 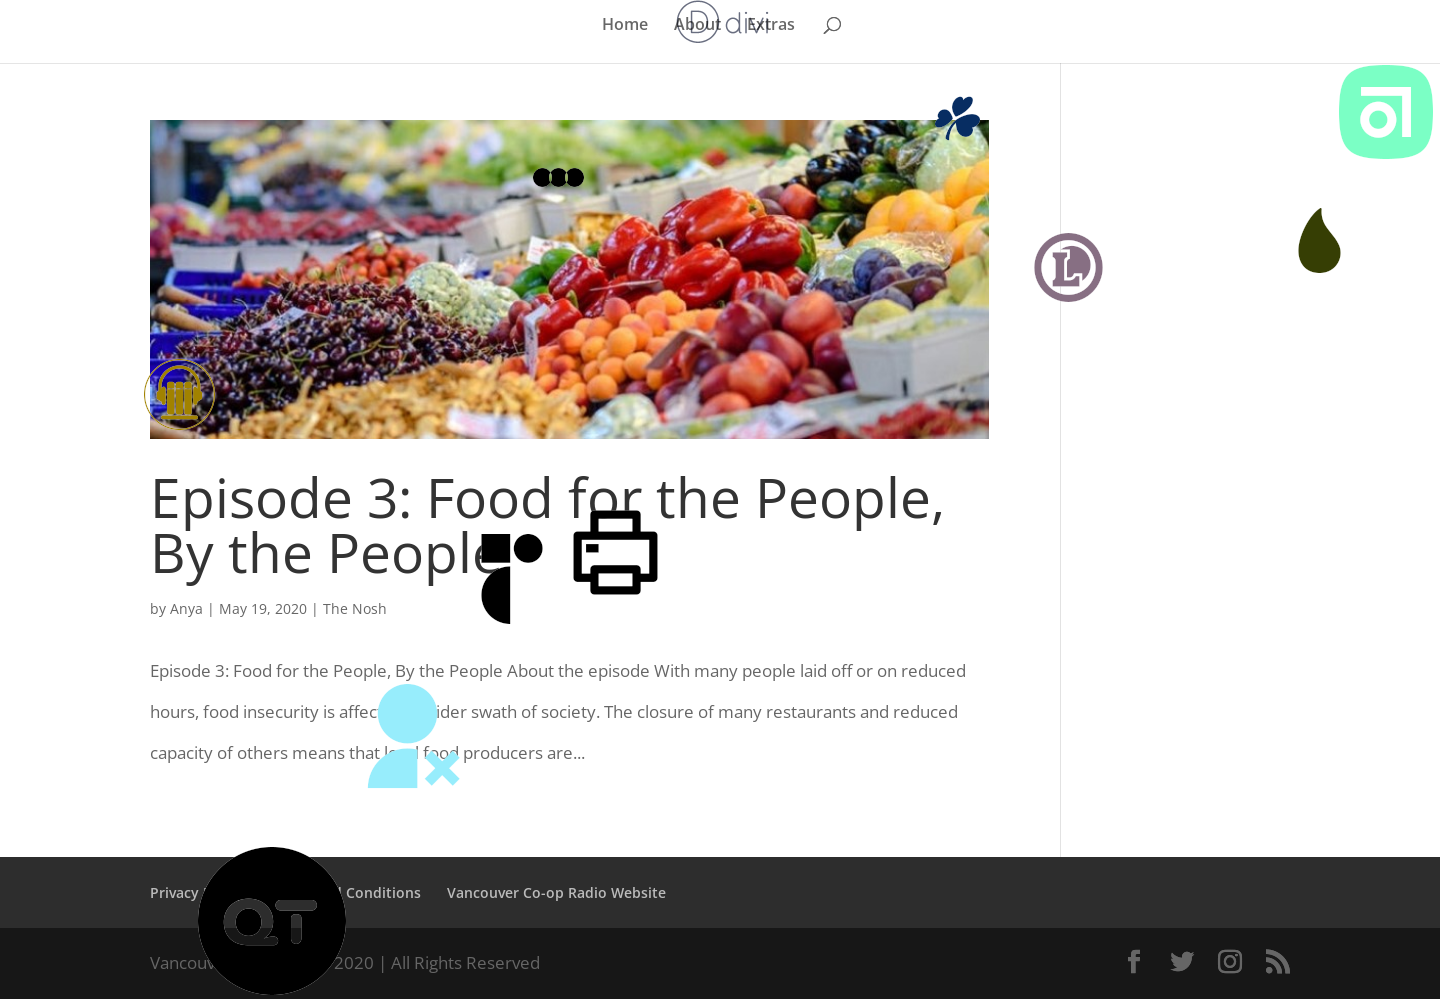 What do you see at coordinates (957, 118) in the screenshot?
I see `aer lingus airline logo` at bounding box center [957, 118].